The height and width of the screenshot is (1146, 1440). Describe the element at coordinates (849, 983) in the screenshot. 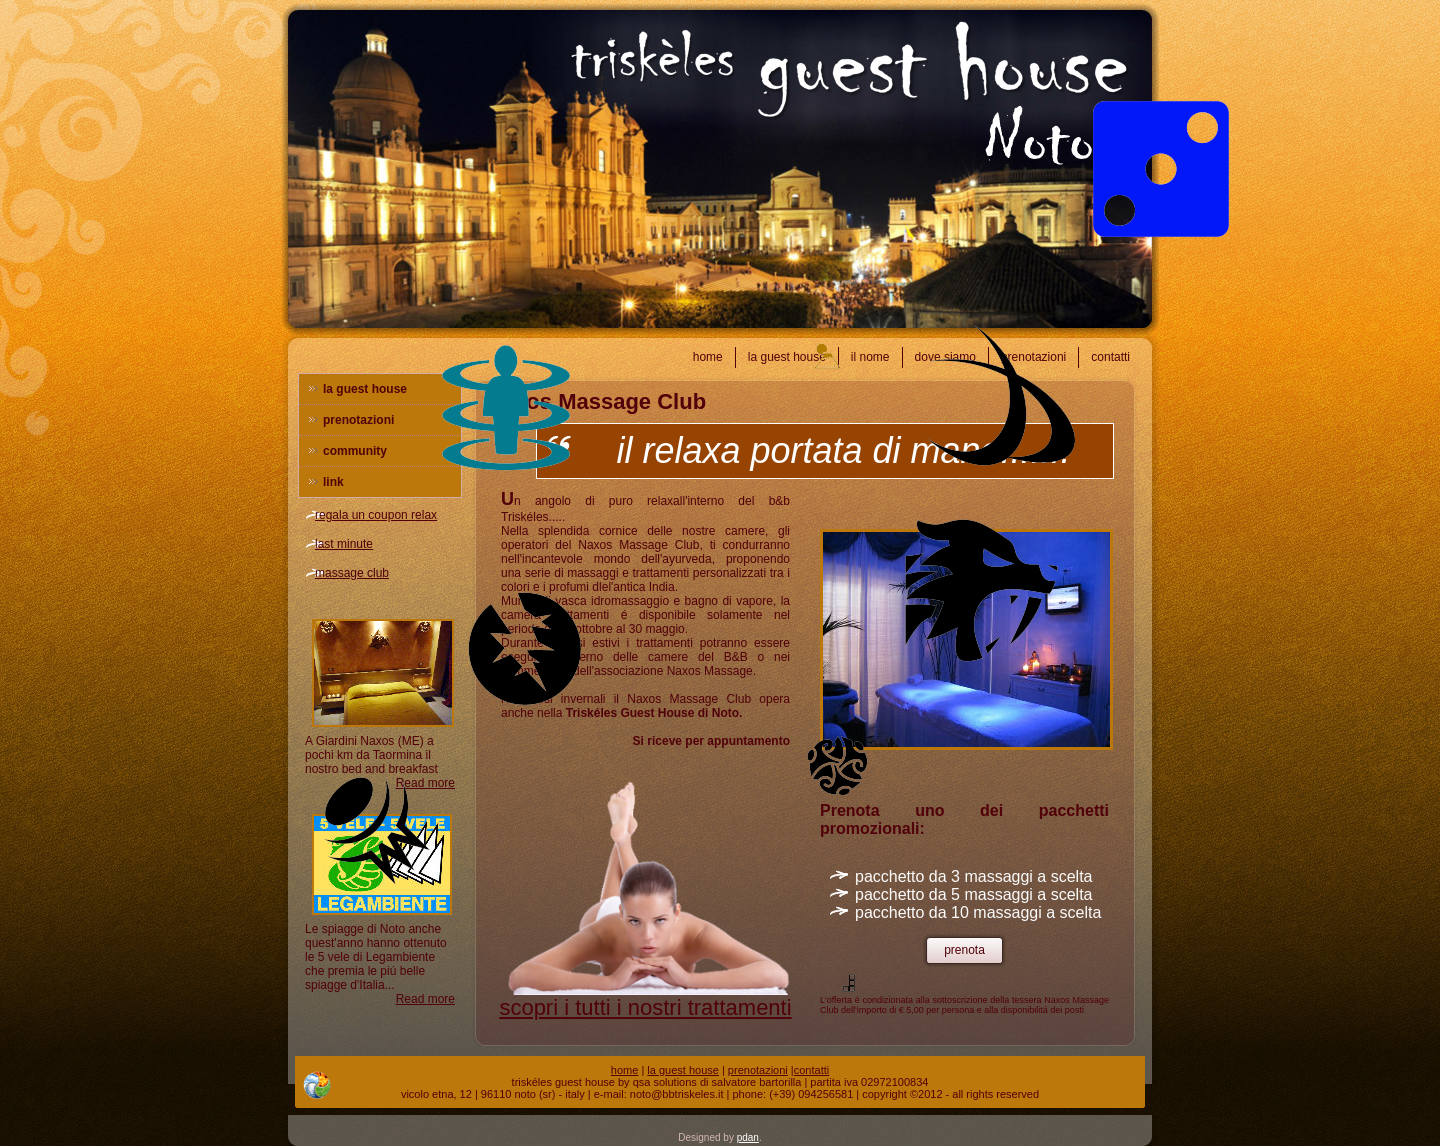

I see `represents a tetris J-block piece` at that location.